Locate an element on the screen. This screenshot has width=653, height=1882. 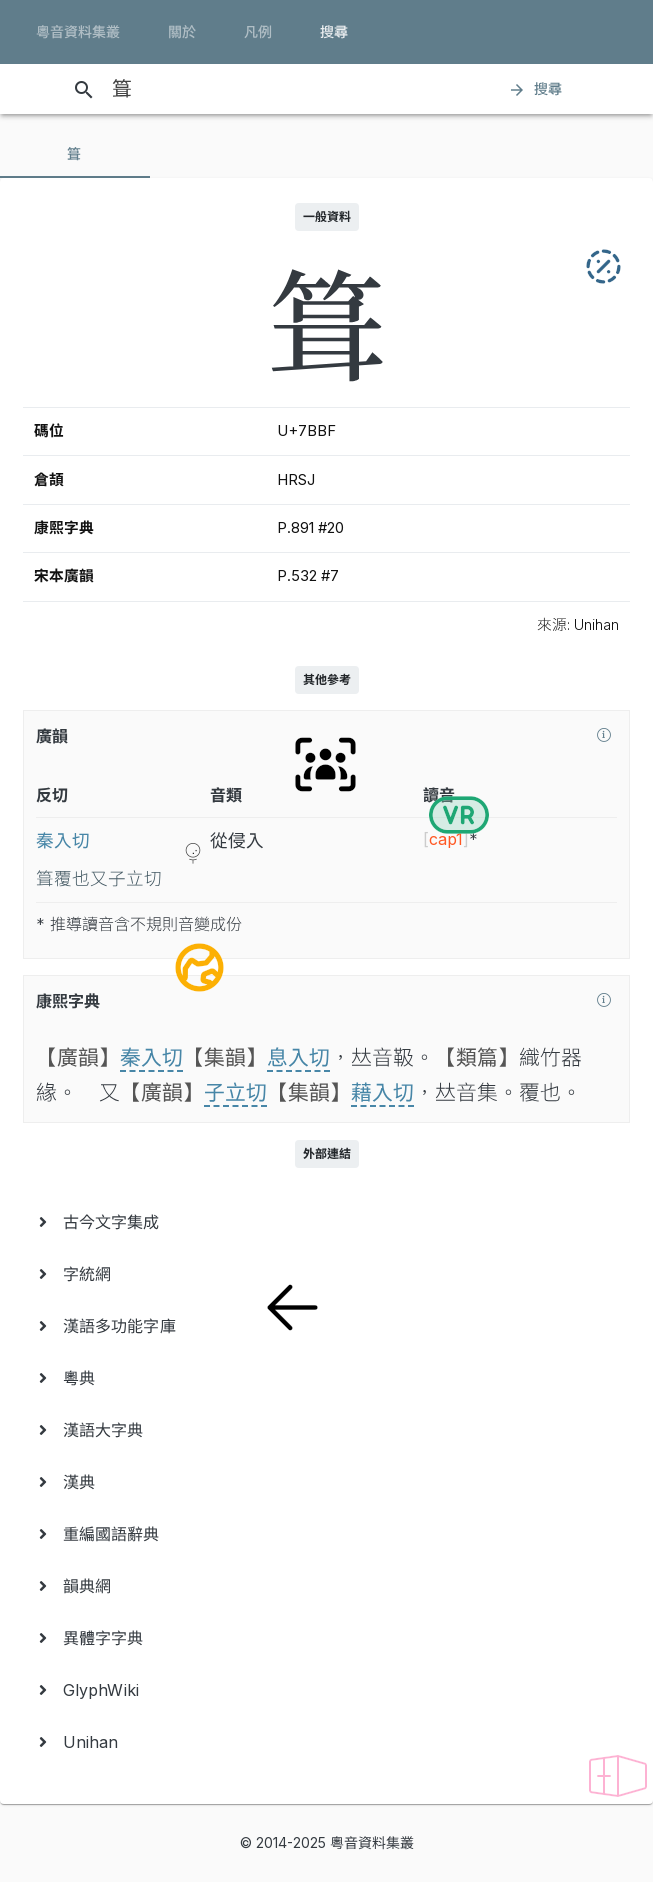
view shipping or freight details is located at coordinates (618, 1776).